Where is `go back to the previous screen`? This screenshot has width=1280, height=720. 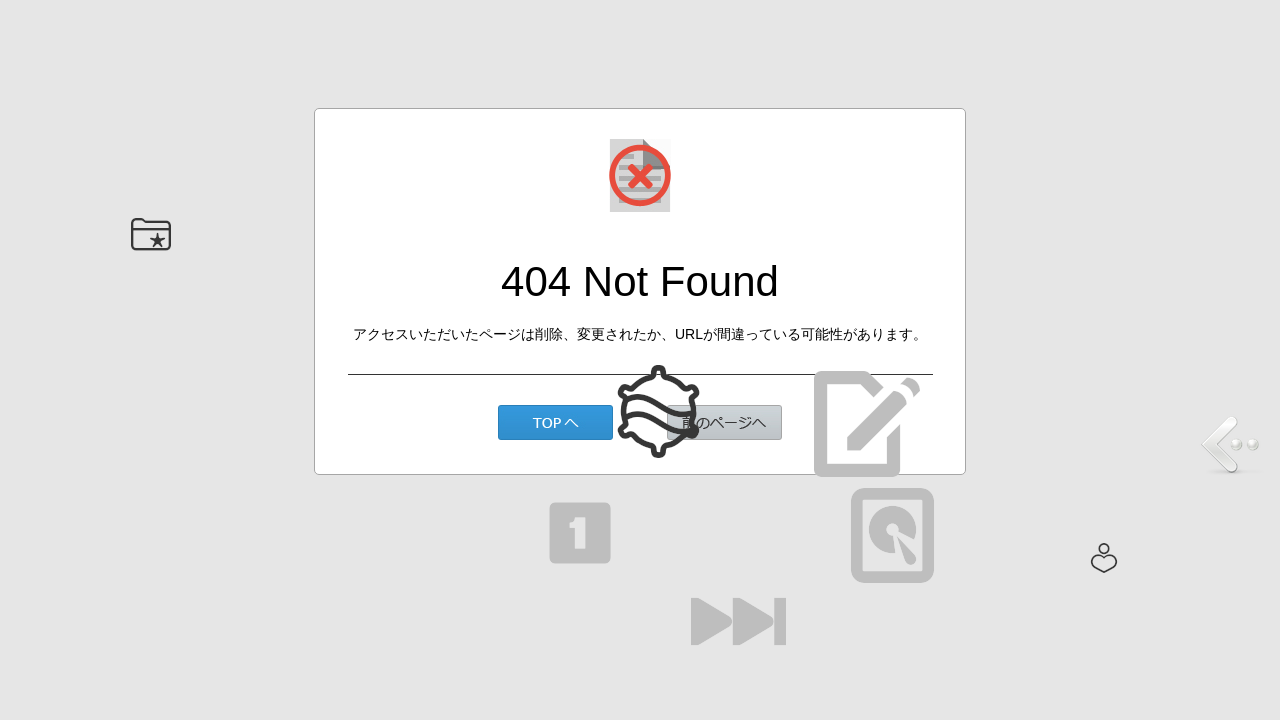
go back to the previous screen is located at coordinates (1230, 444).